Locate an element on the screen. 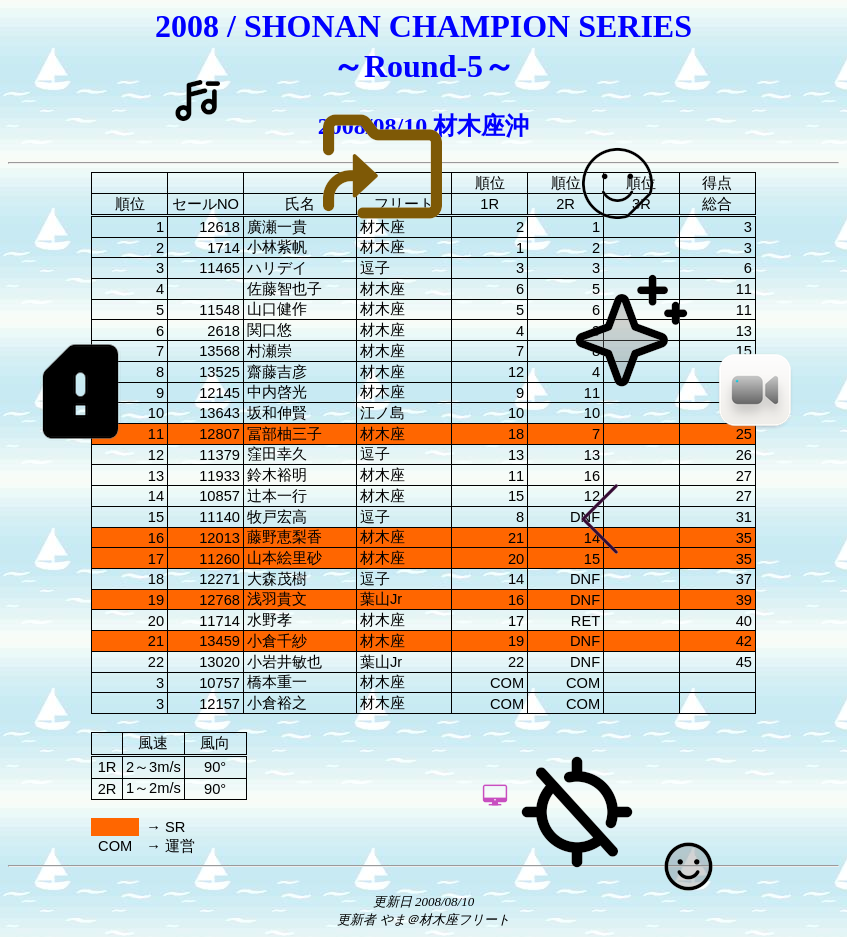  location services disabled is located at coordinates (577, 812).